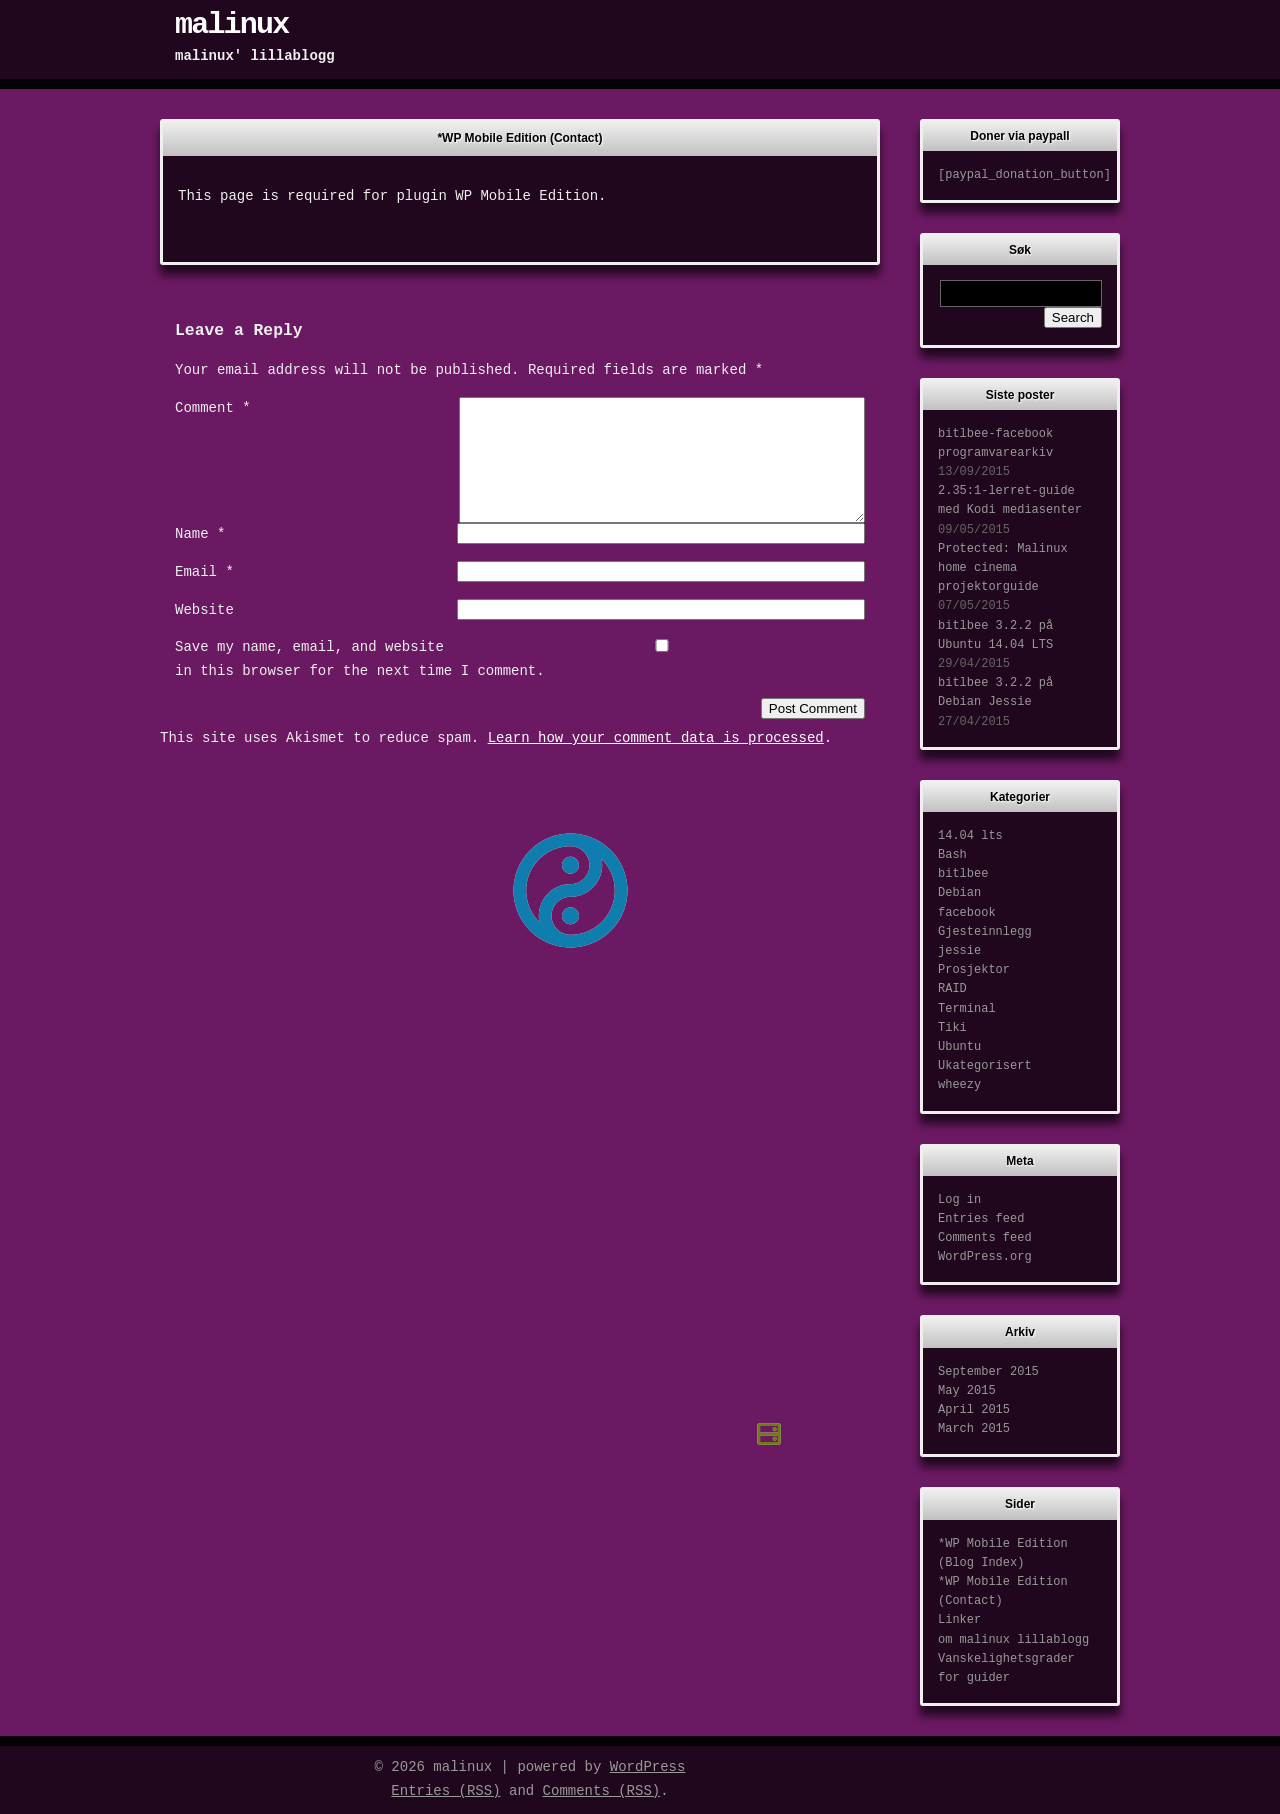 This screenshot has width=1280, height=1814. What do you see at coordinates (570, 890) in the screenshot?
I see `toggle balance or harmony mode` at bounding box center [570, 890].